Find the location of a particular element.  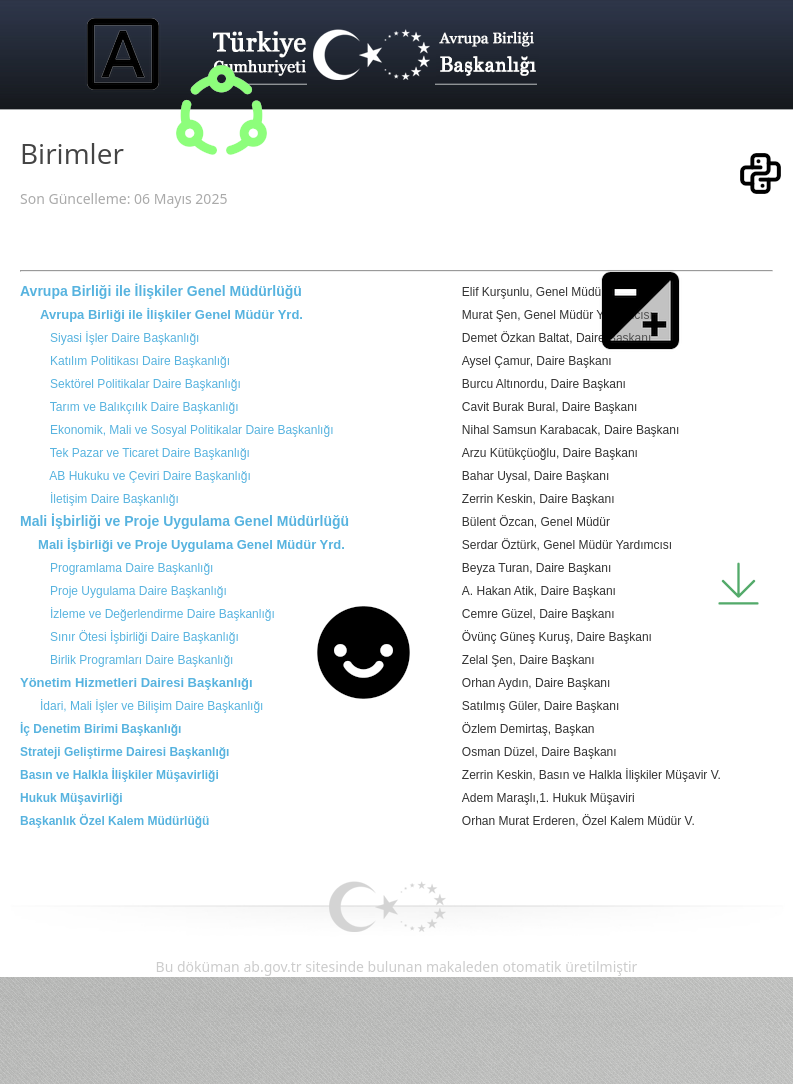

open emoji picker is located at coordinates (363, 652).